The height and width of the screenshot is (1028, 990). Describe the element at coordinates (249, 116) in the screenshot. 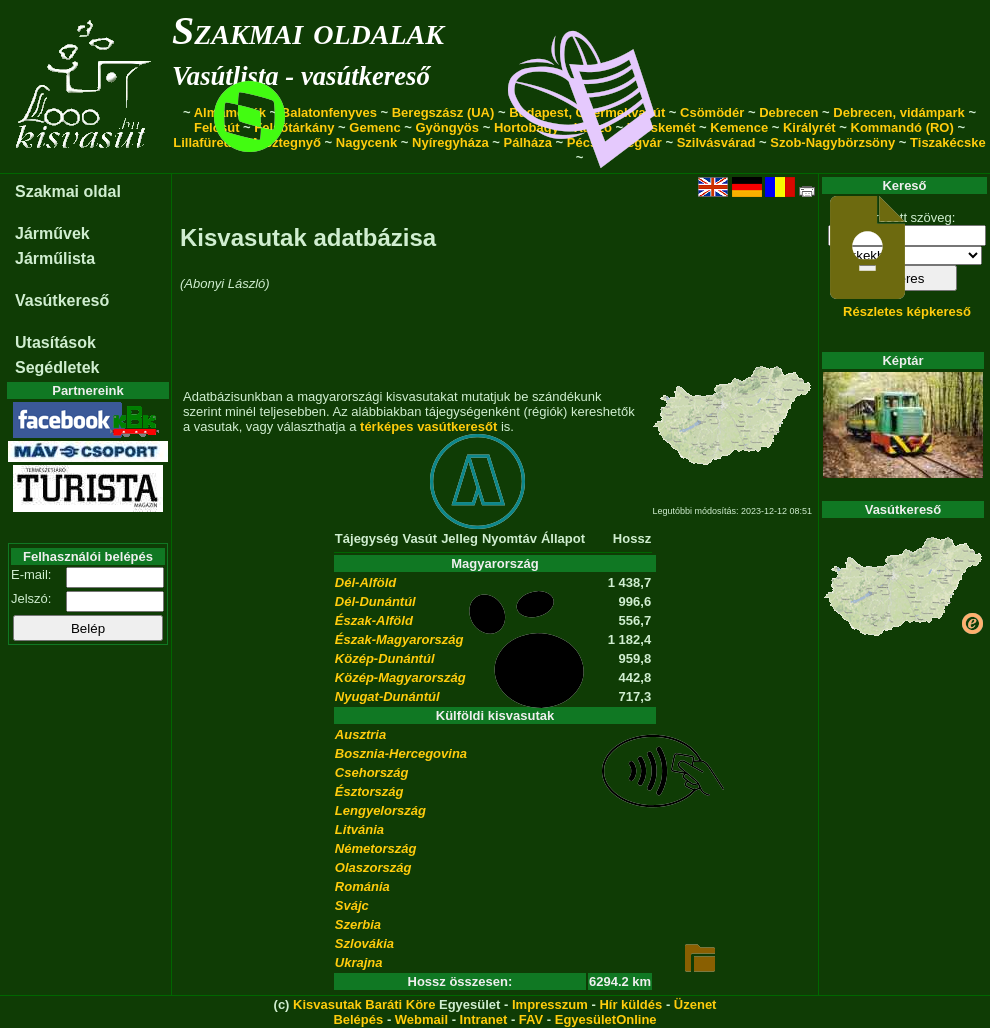

I see `totvs company logo` at that location.